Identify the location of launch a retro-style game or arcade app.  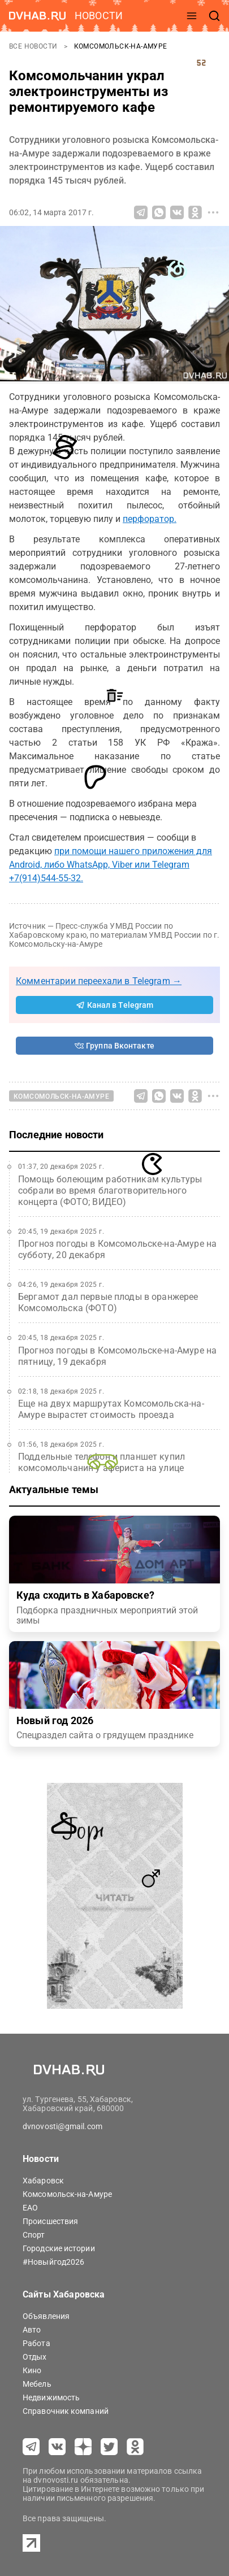
(153, 1164).